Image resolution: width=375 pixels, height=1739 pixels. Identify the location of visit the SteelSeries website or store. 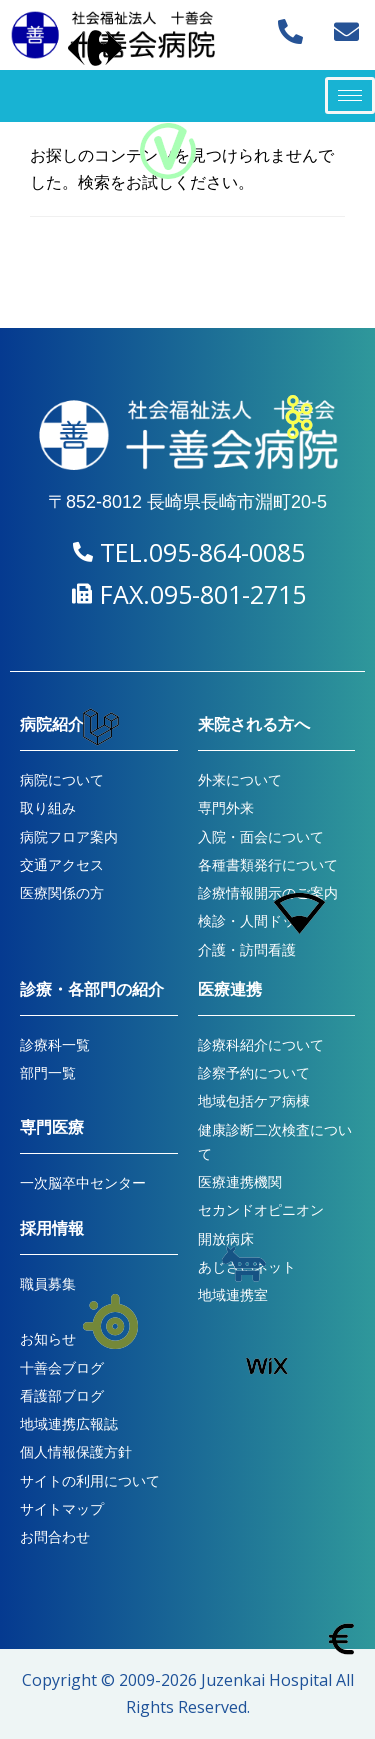
(110, 1321).